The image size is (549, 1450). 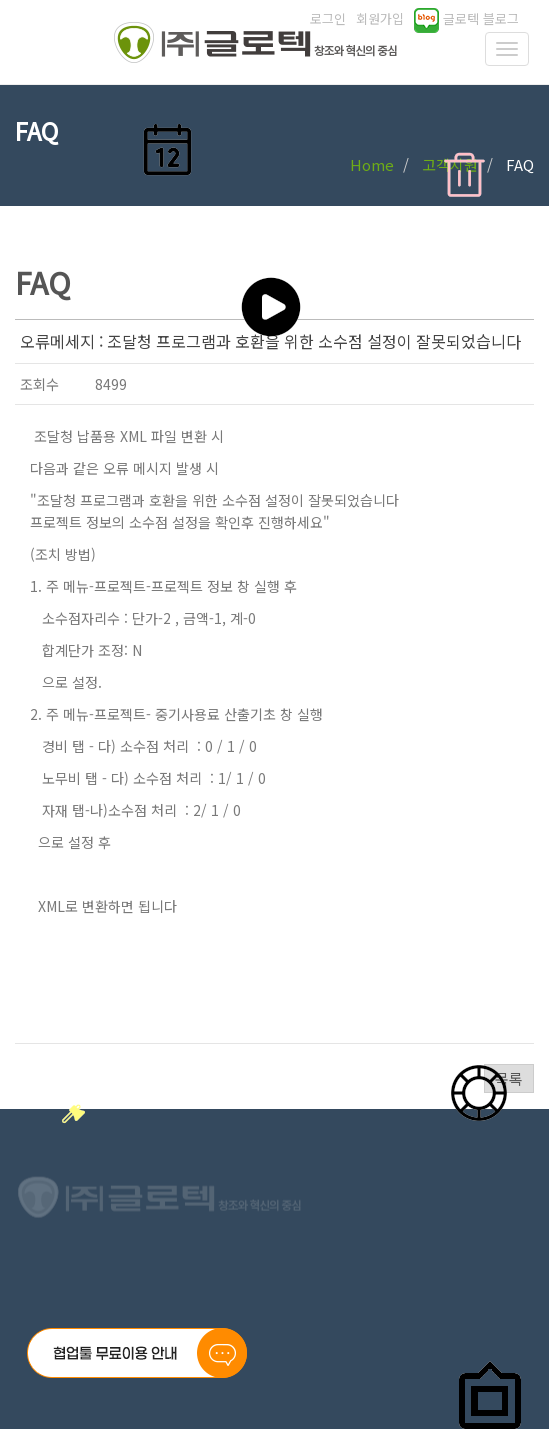 I want to click on tool or equipment category, so click(x=73, y=1114).